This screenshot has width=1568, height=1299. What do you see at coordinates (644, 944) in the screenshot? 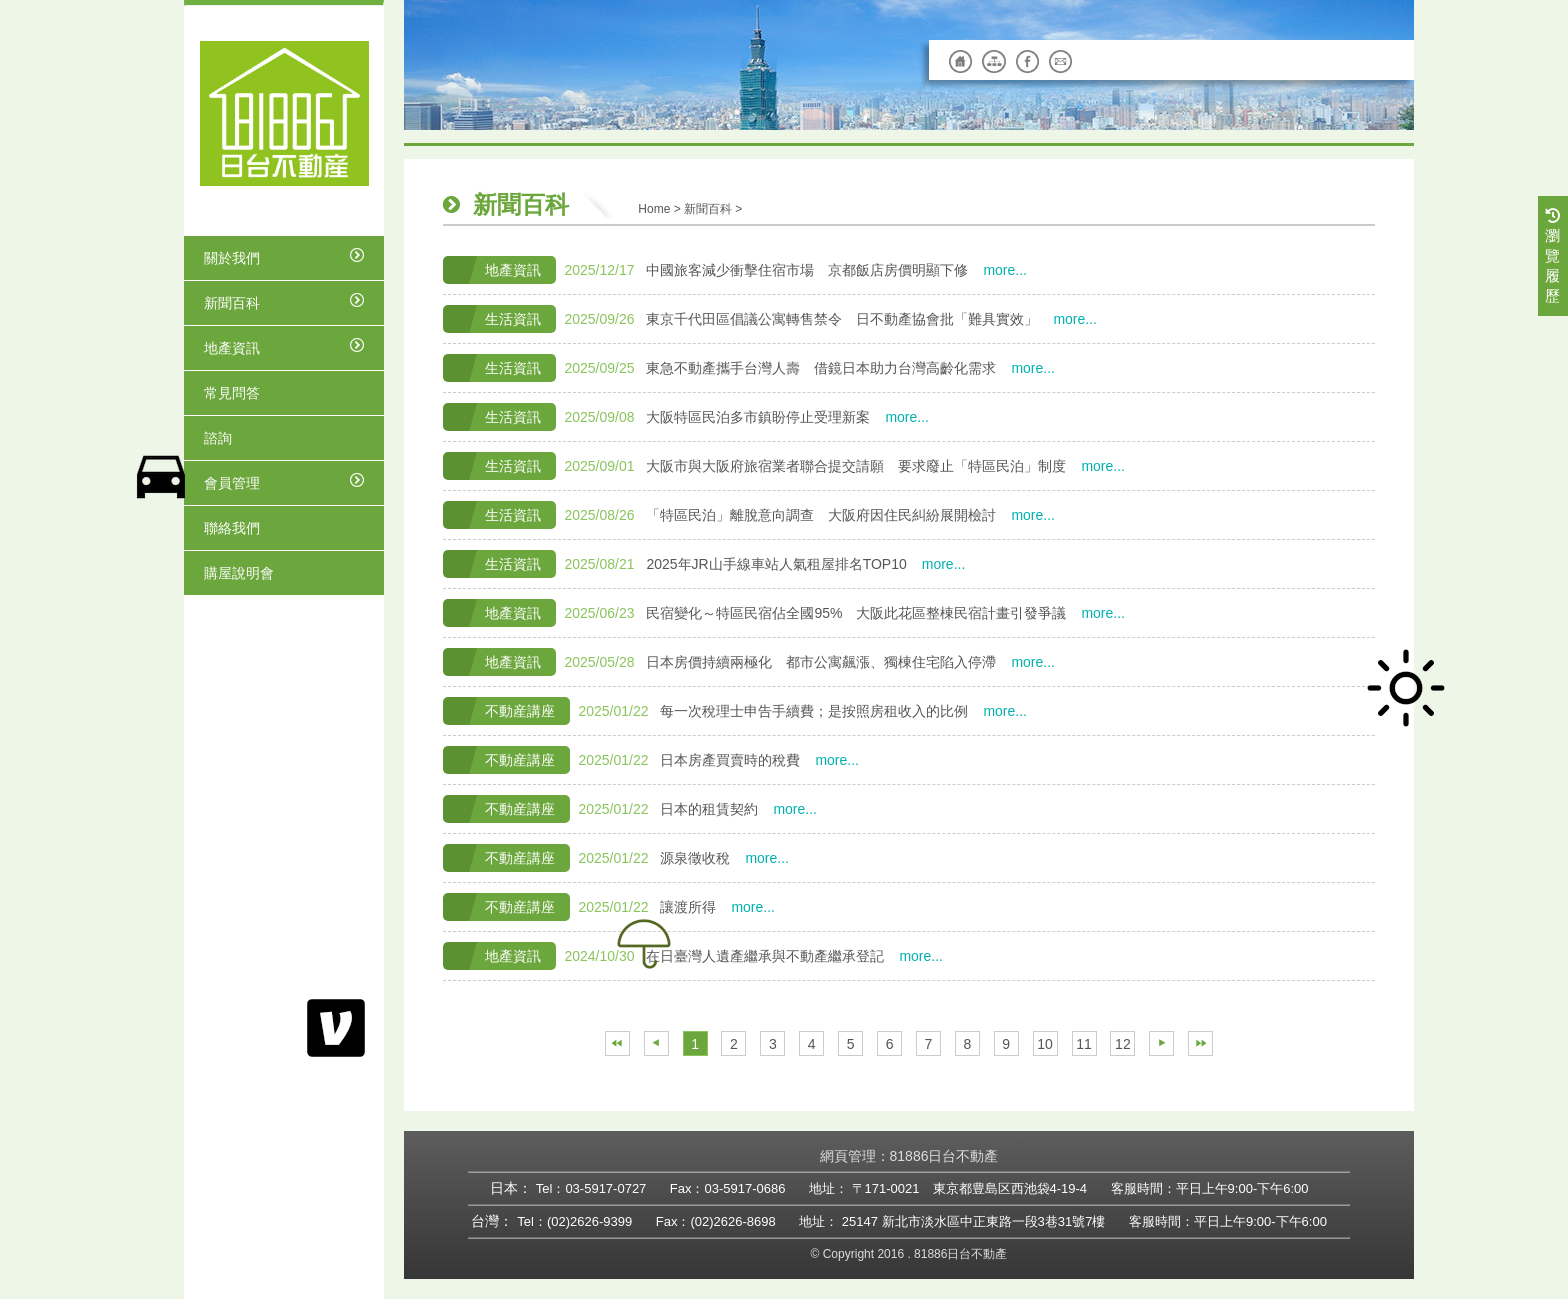
I see `indicates weather protection or rain forecast` at bounding box center [644, 944].